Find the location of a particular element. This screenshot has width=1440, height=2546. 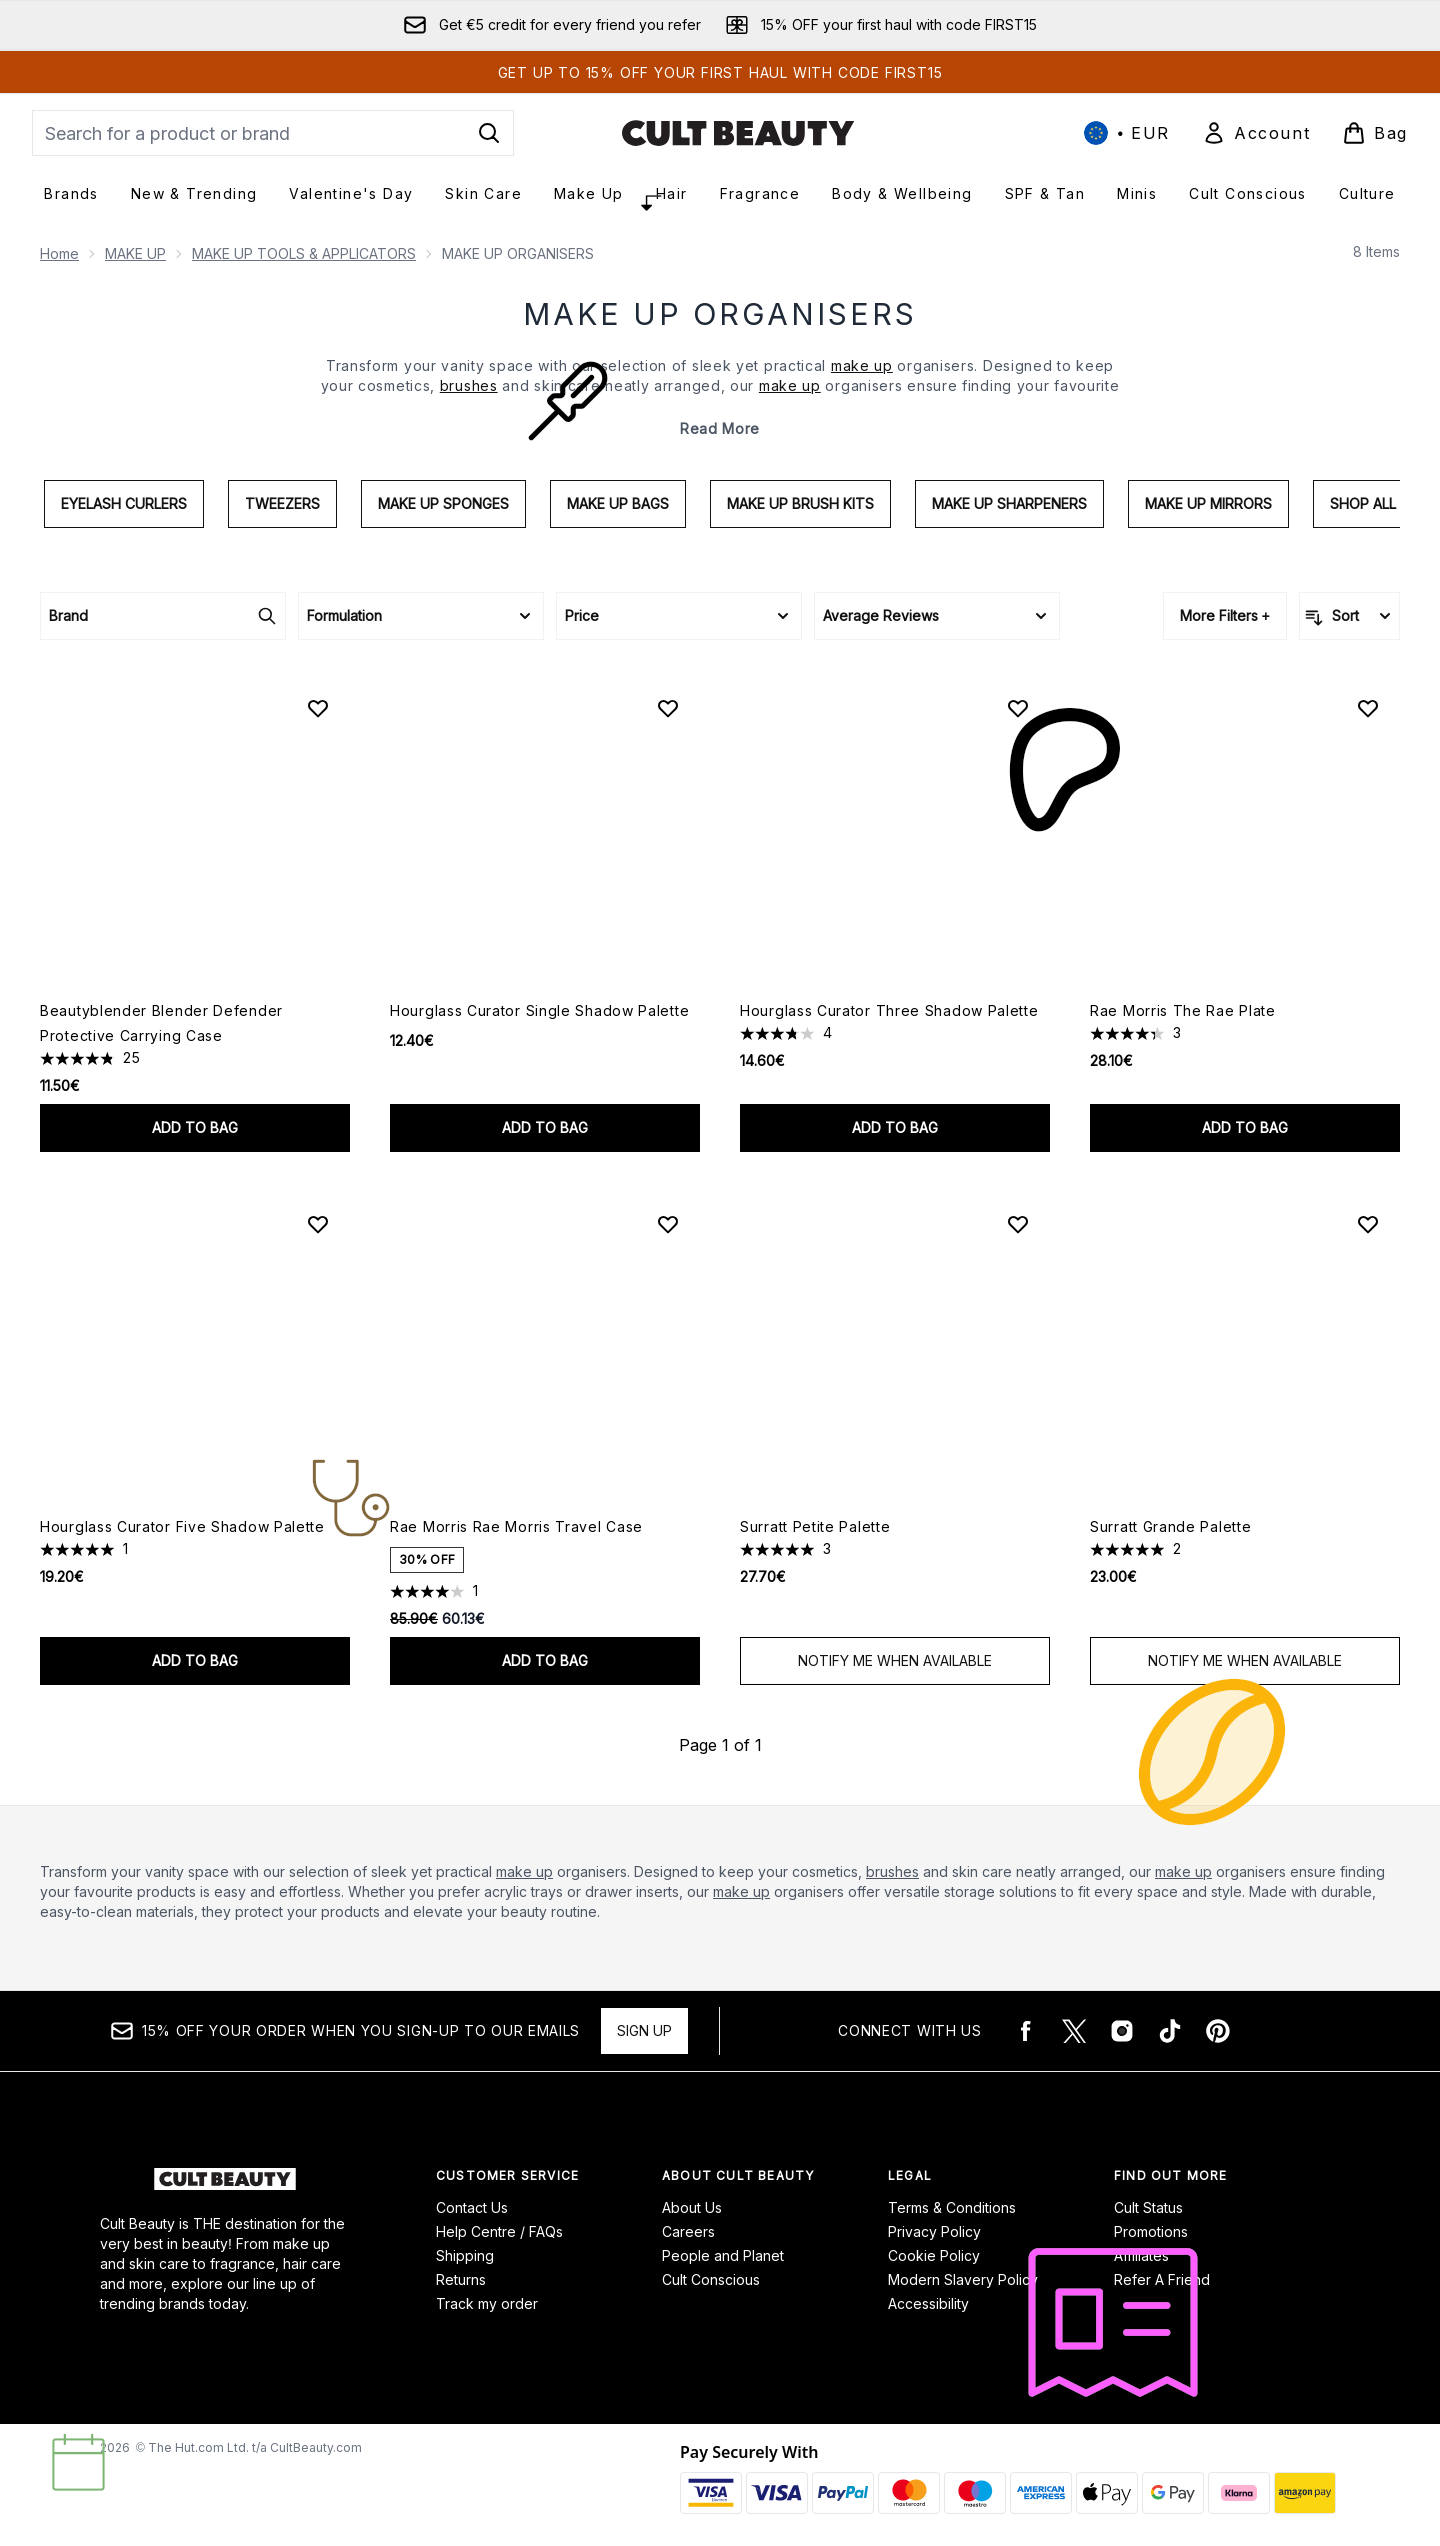

access health or medical features is located at coordinates (345, 1495).